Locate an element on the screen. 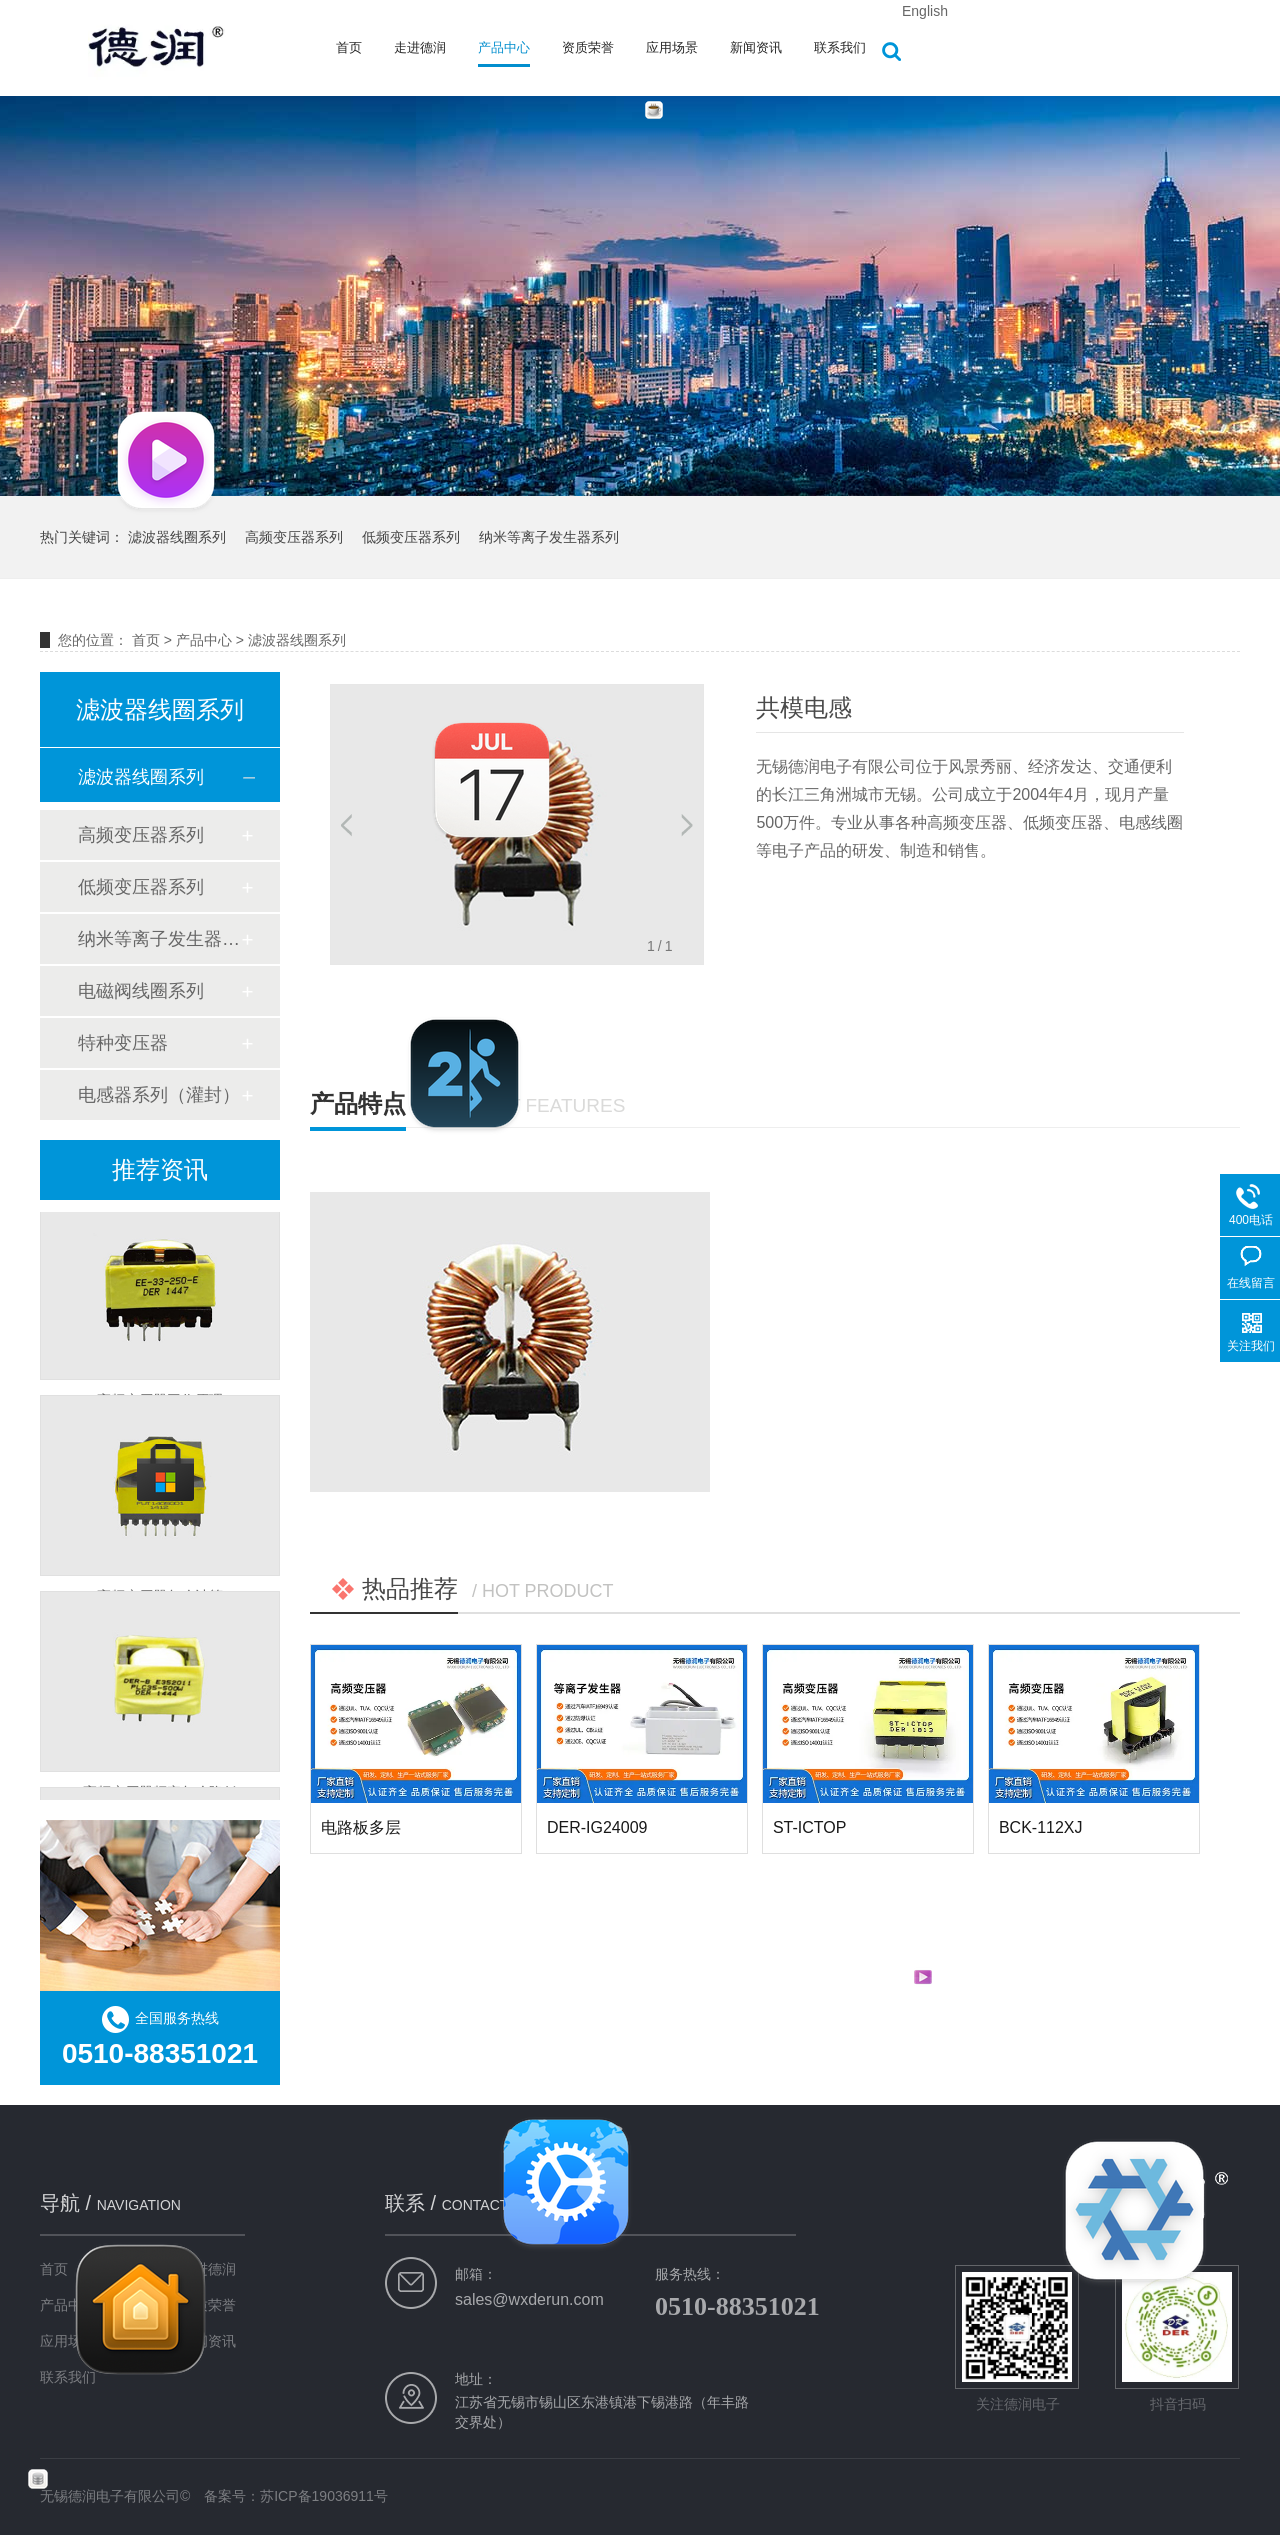  open the Microsoft Store app is located at coordinates (165, 1472).